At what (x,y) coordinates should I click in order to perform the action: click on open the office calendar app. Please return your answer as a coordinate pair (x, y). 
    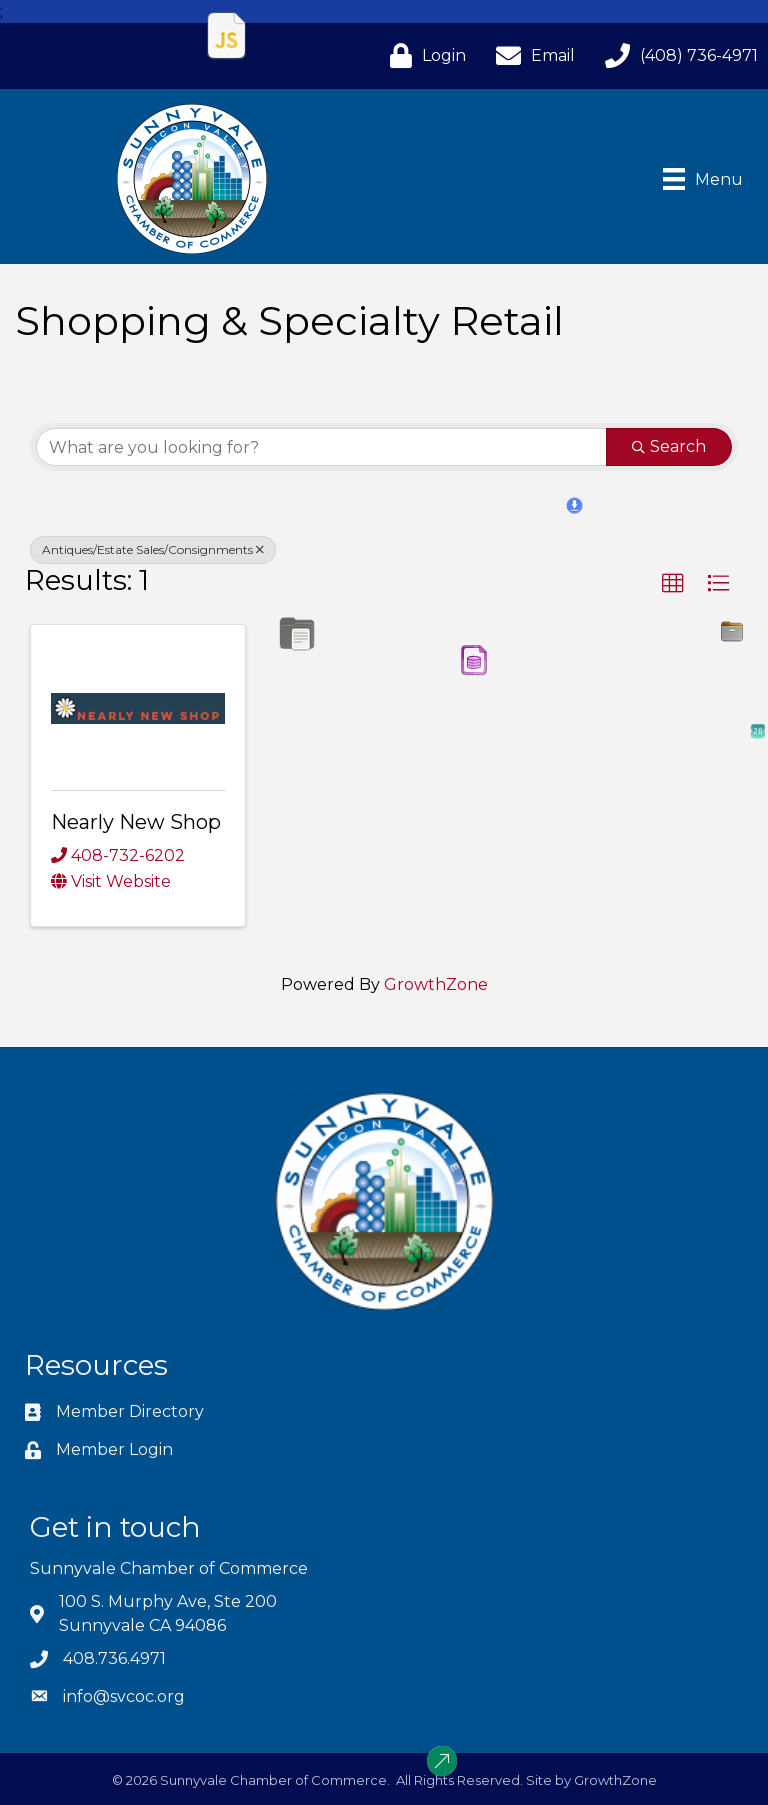
    Looking at the image, I should click on (758, 731).